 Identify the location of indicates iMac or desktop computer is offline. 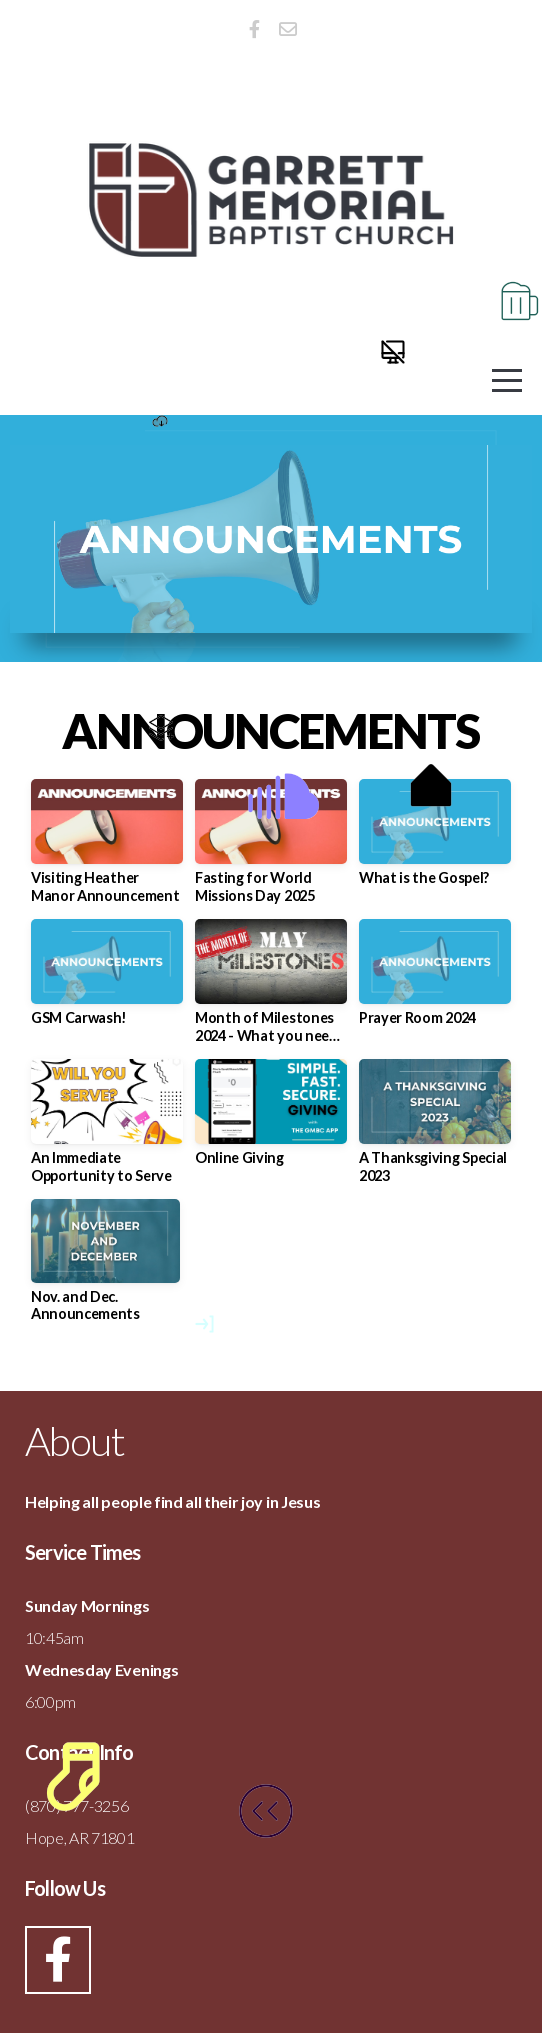
(393, 352).